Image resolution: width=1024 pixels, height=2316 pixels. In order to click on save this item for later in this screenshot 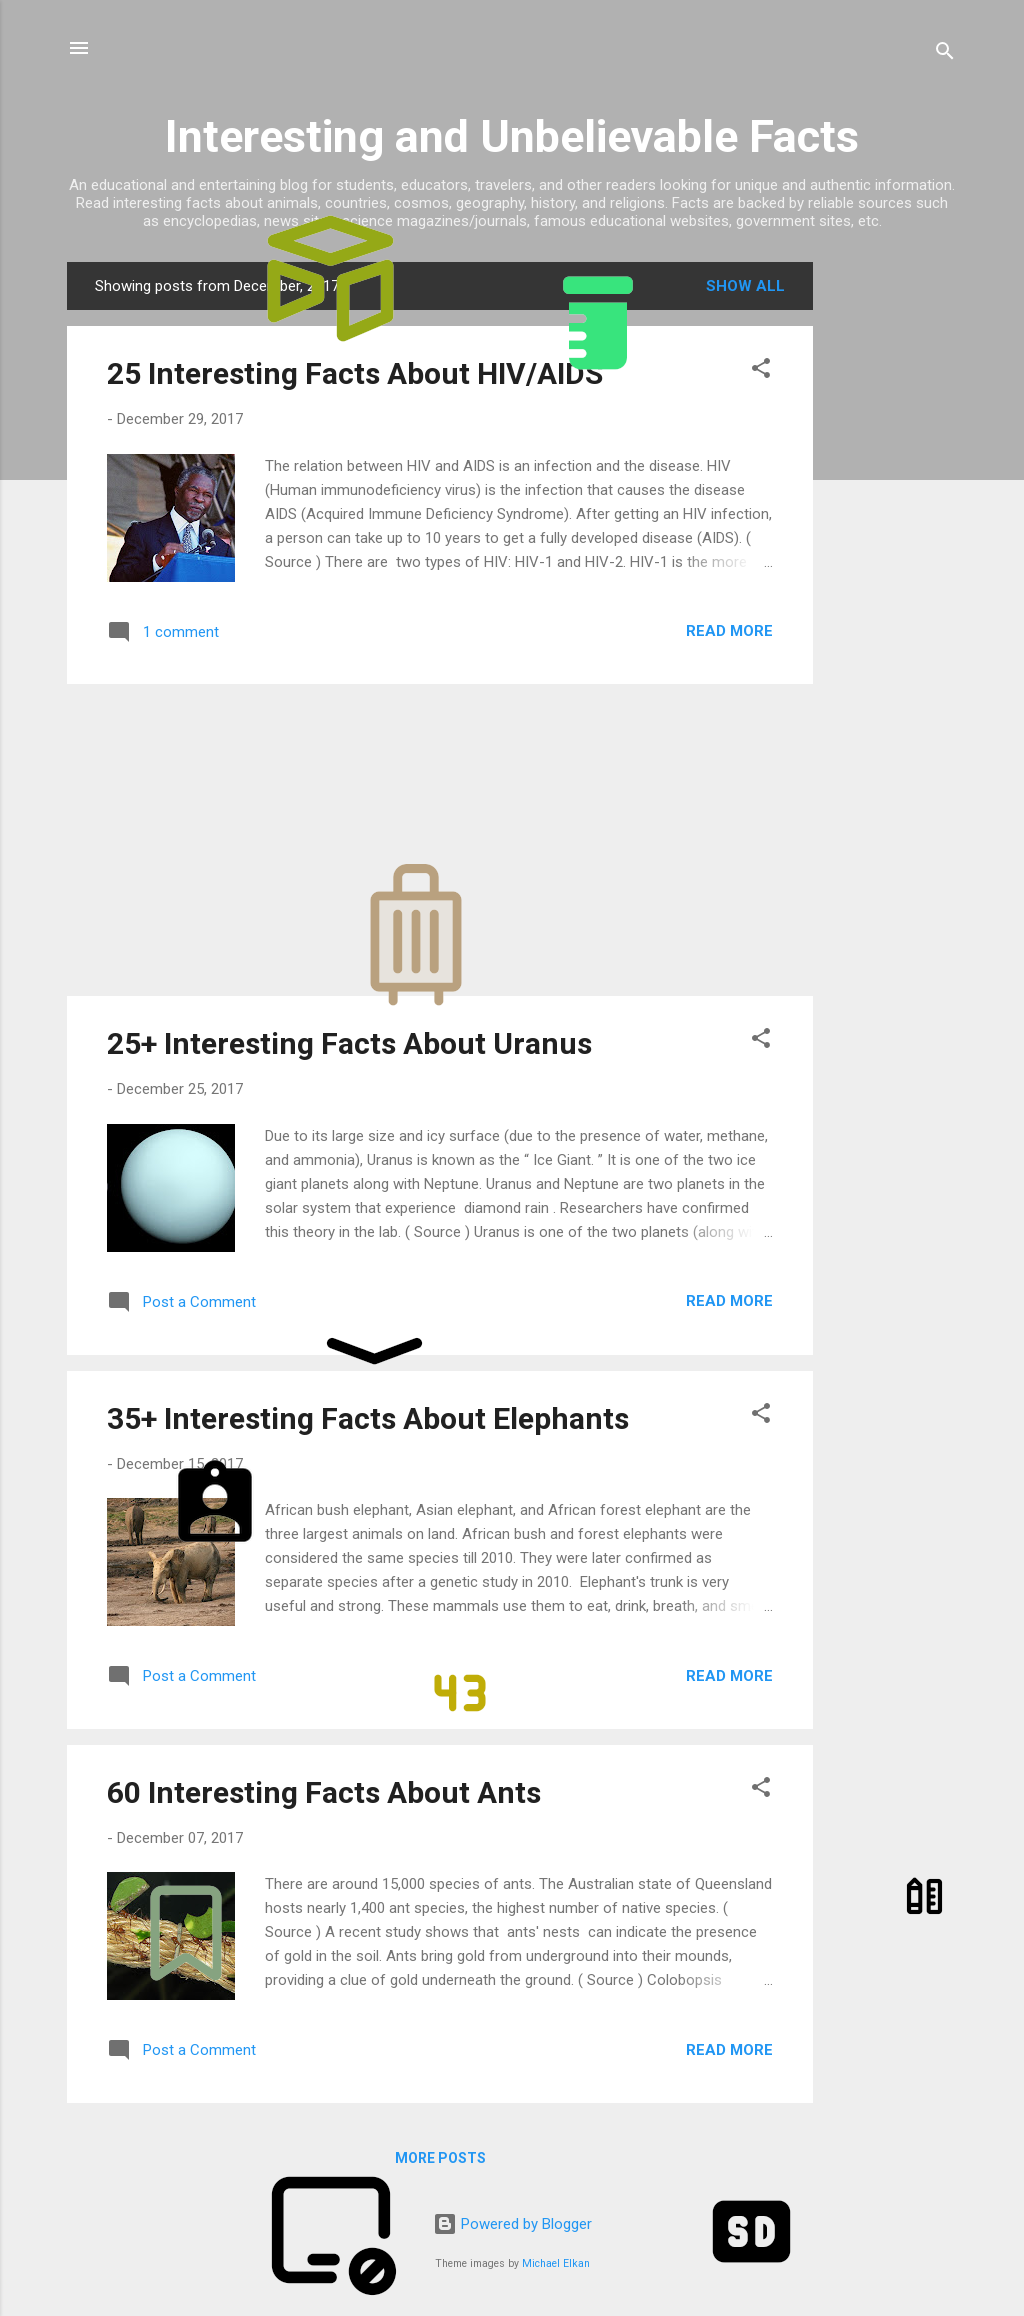, I will do `click(186, 1933)`.